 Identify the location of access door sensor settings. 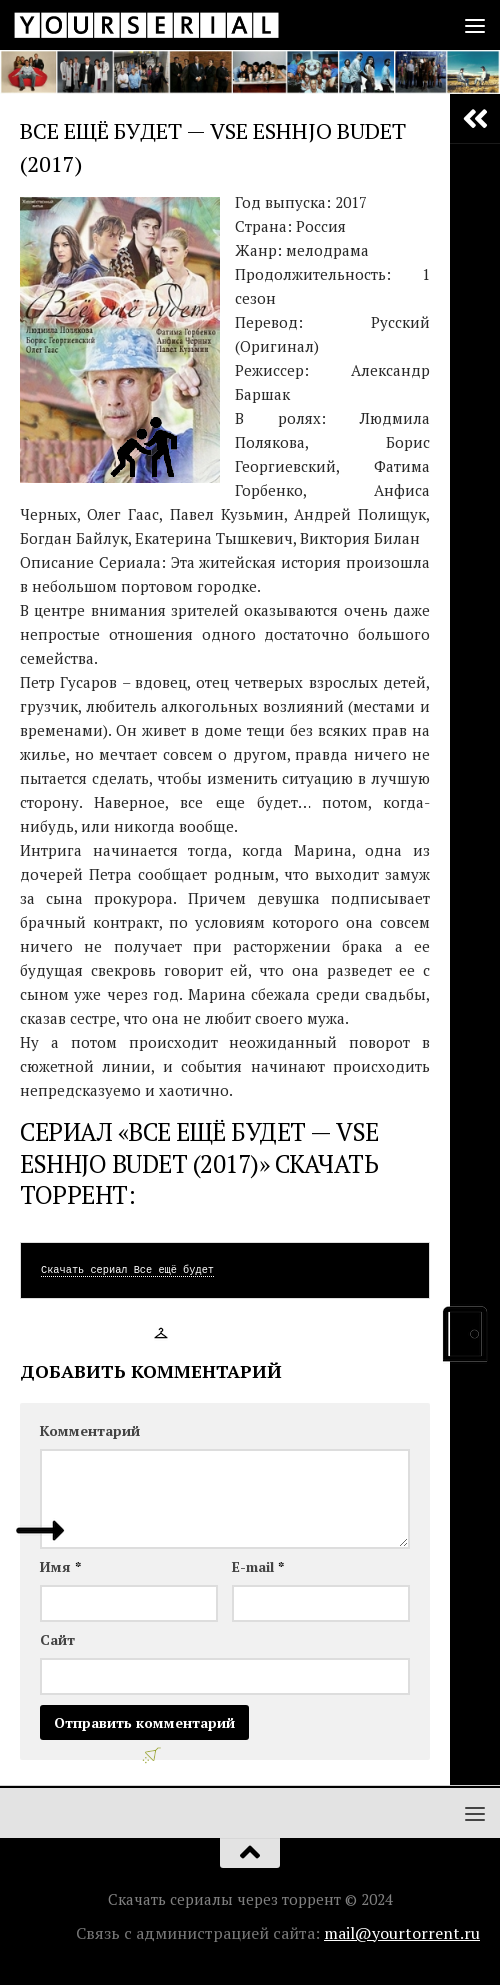
(465, 1334).